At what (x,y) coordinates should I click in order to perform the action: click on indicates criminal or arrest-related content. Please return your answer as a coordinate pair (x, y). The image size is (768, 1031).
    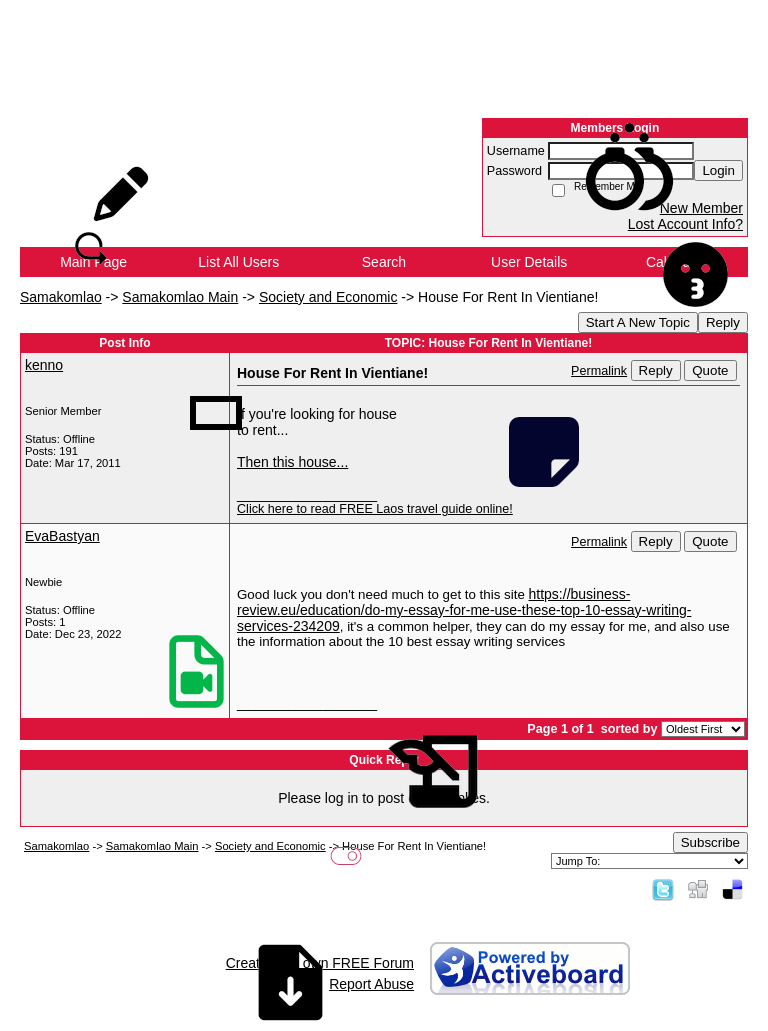
    Looking at the image, I should click on (629, 171).